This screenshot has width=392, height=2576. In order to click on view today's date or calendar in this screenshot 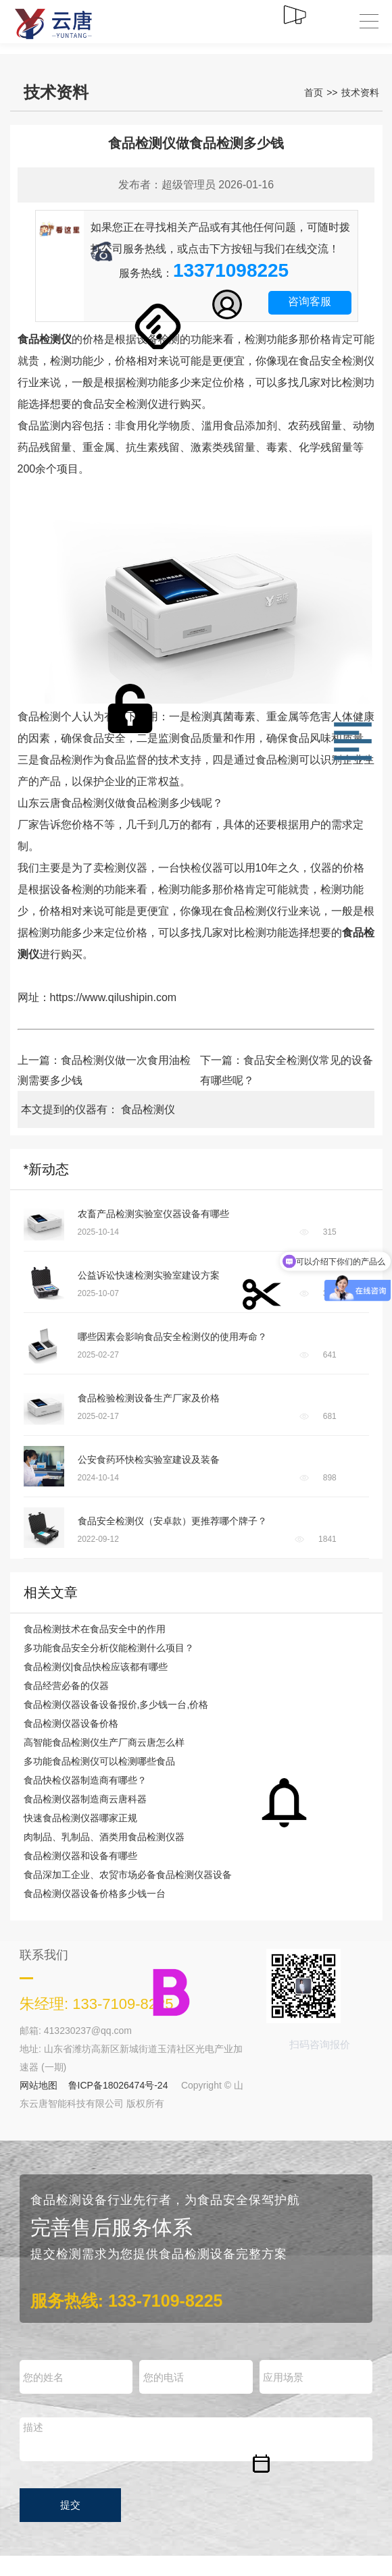, I will do `click(261, 2463)`.